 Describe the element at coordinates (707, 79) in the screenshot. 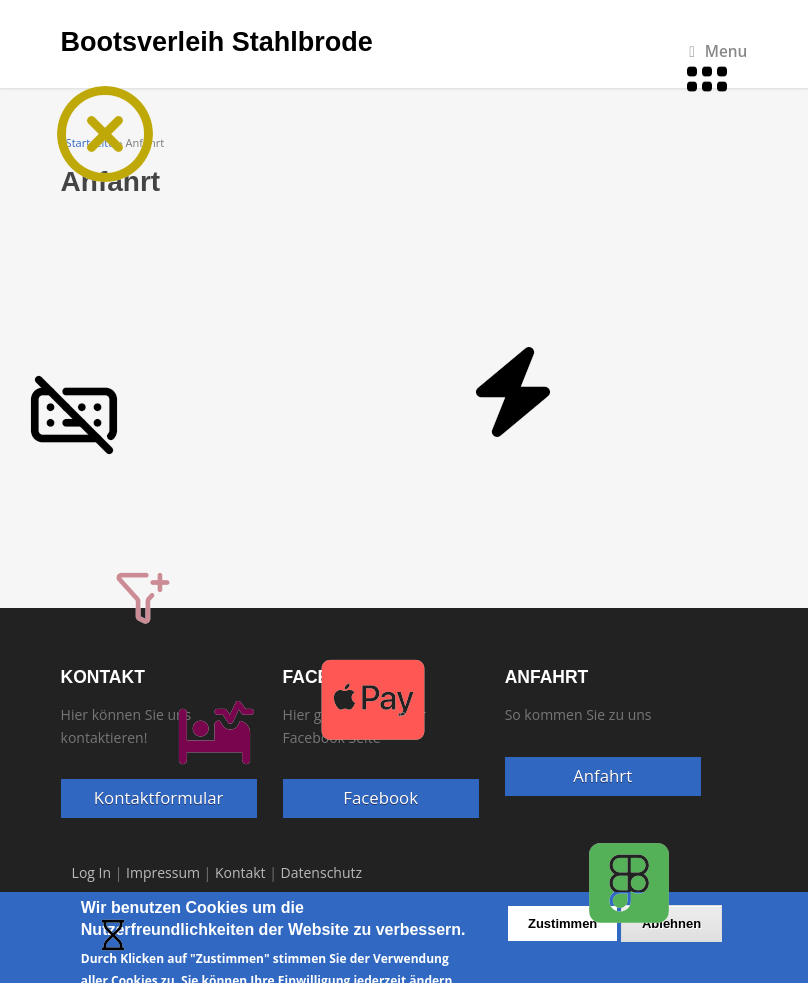

I see `switch to grid view layout` at that location.